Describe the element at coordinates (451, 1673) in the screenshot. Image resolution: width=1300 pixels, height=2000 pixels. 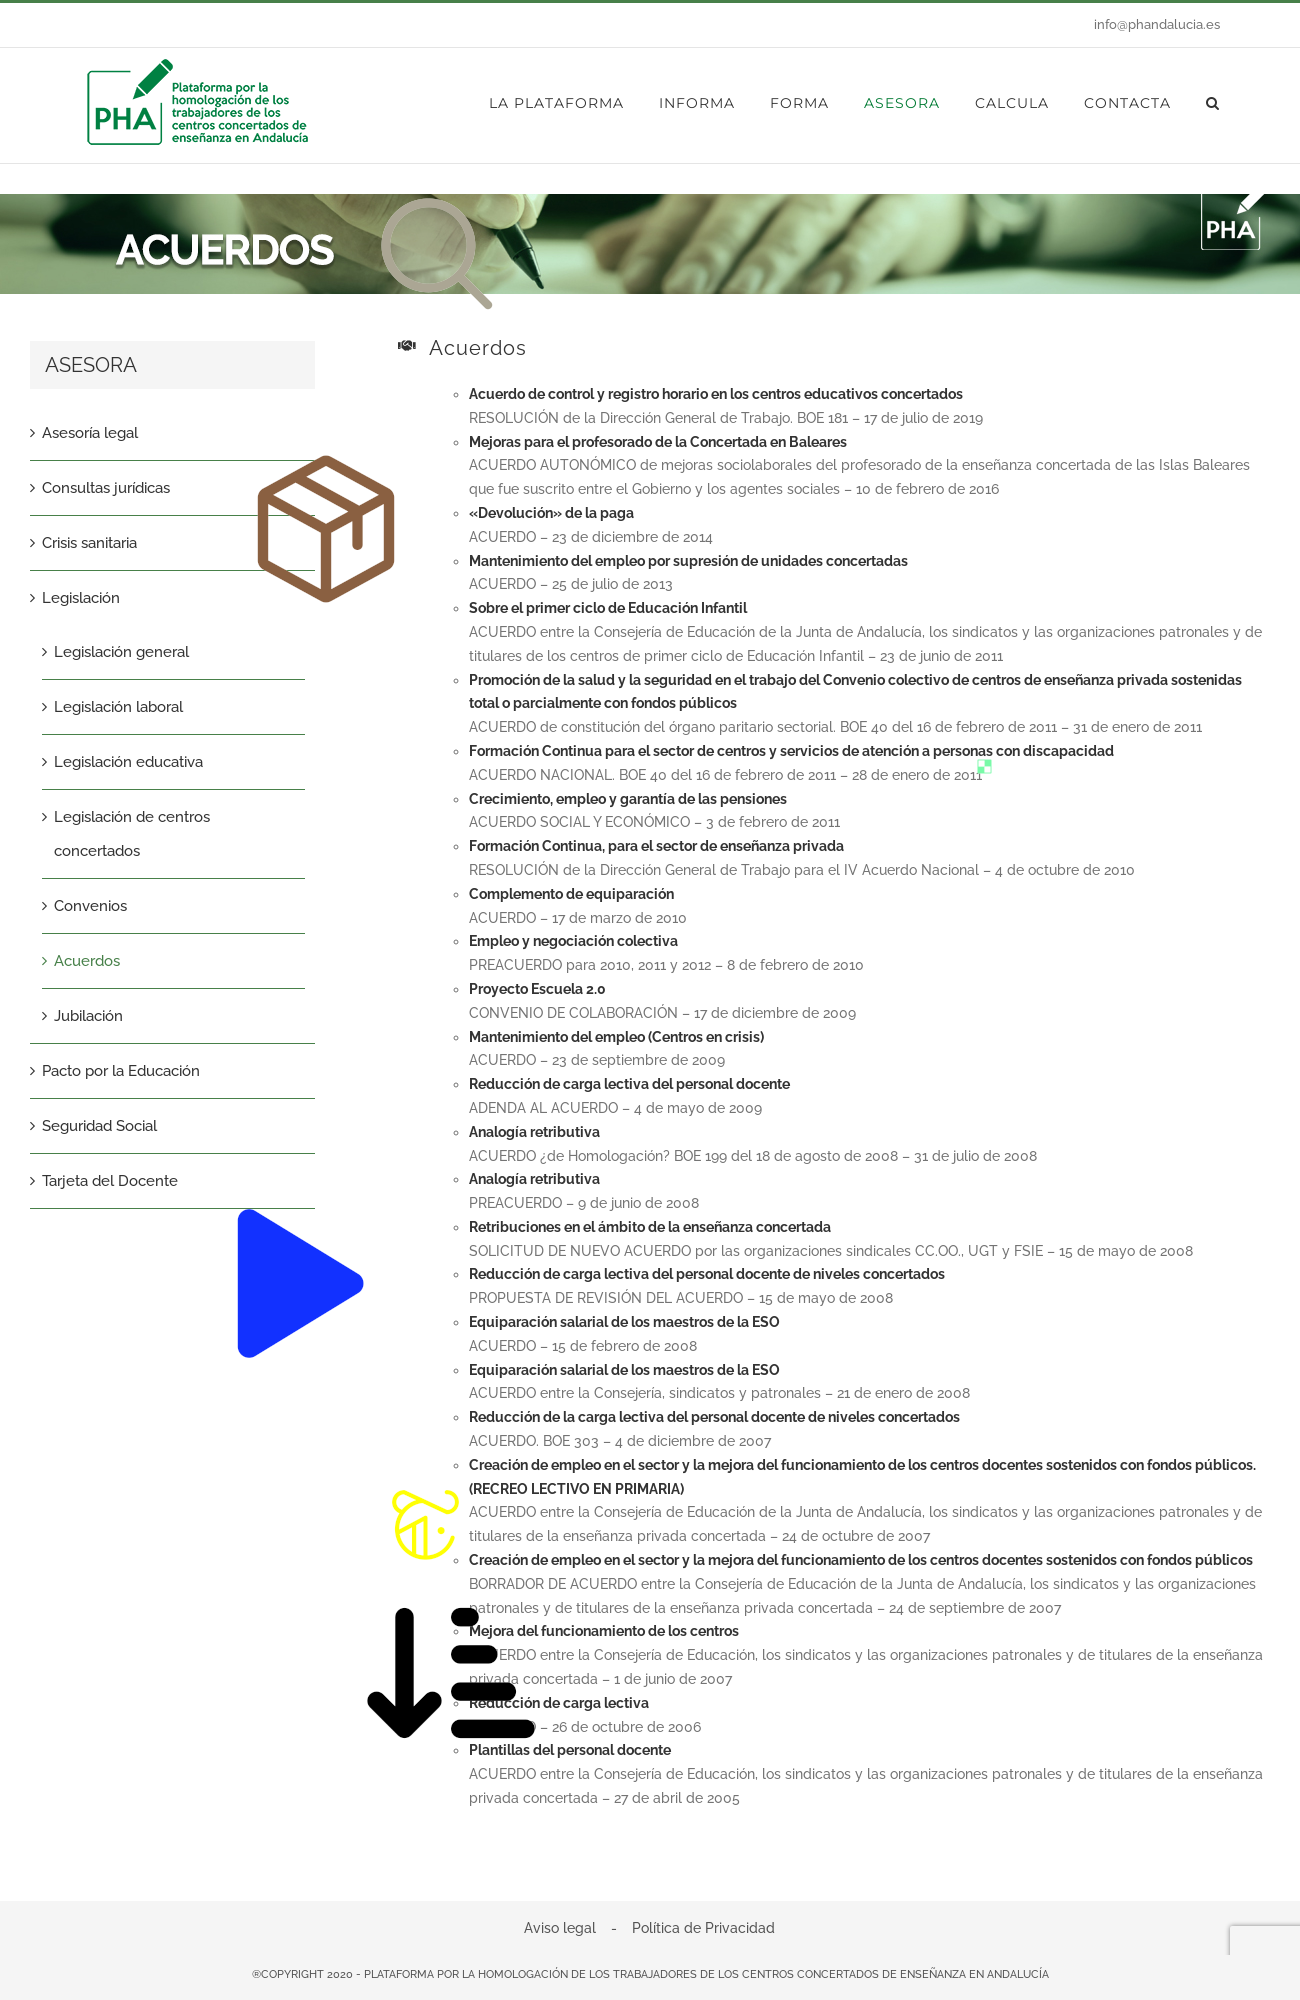
I see `sort items from smallest to largest` at that location.